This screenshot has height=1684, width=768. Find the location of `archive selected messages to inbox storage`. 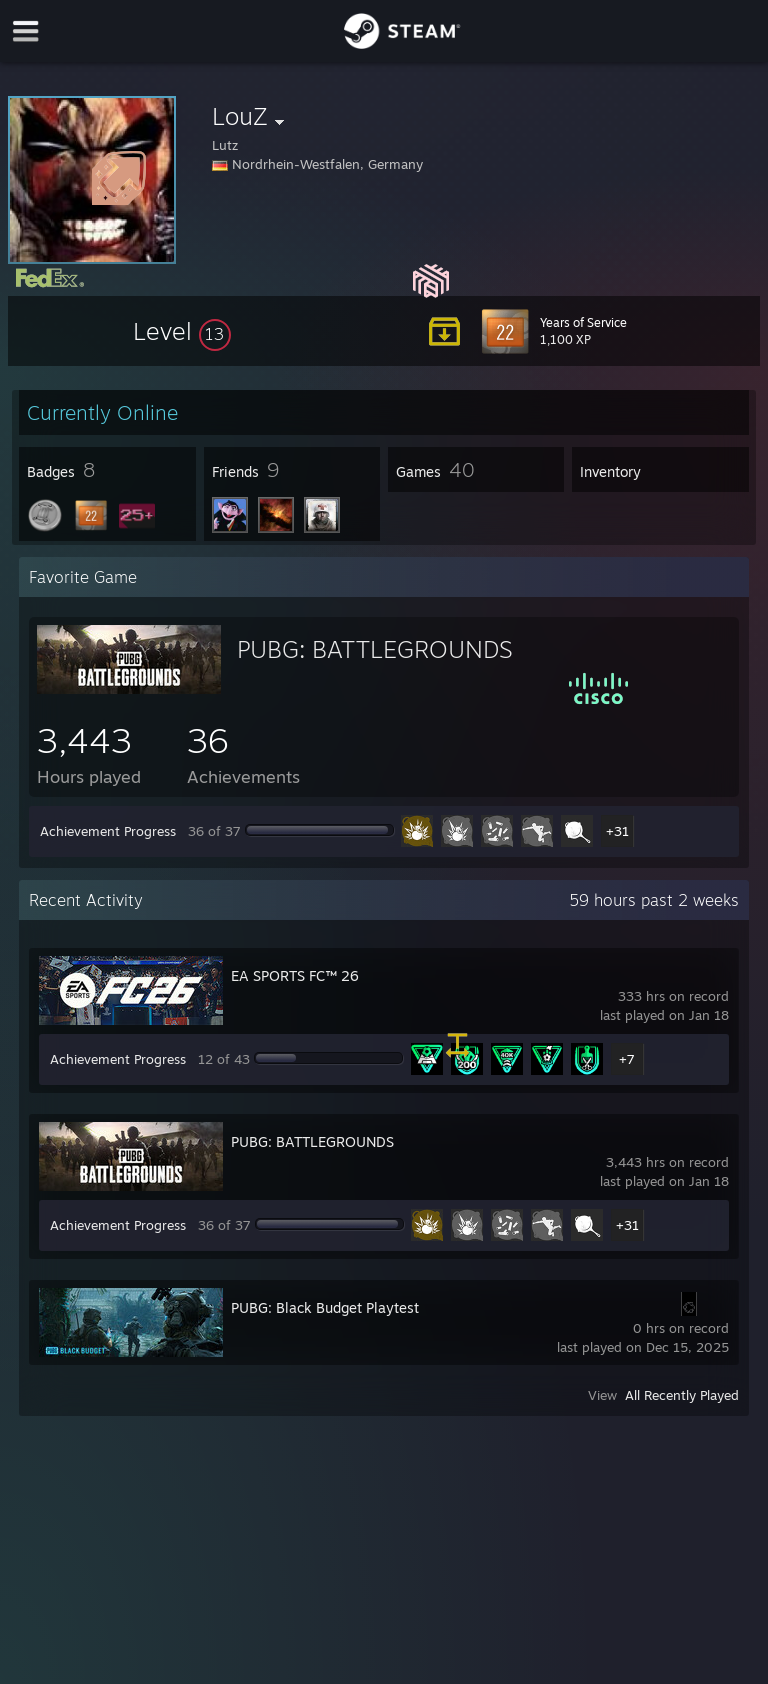

archive selected messages to inbox storage is located at coordinates (444, 331).